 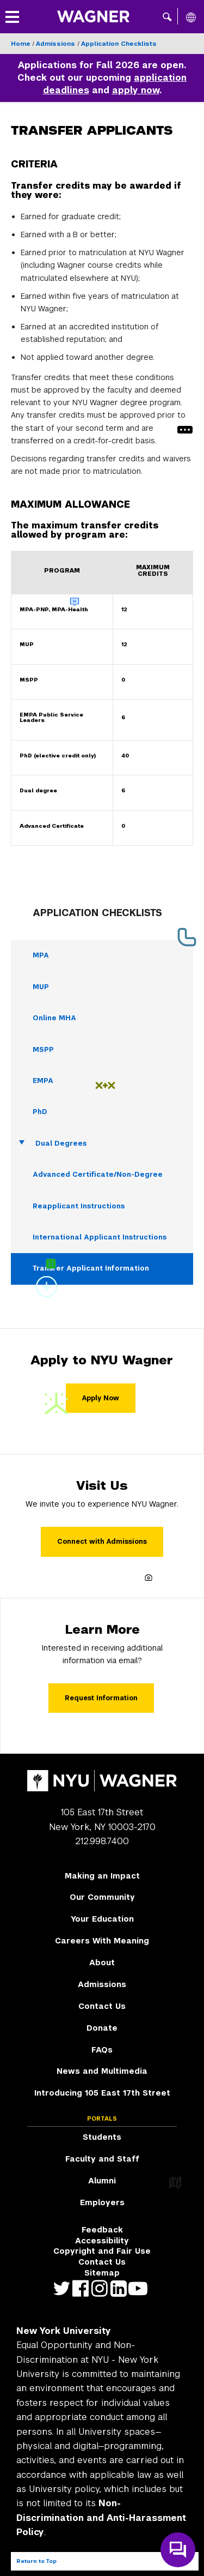 What do you see at coordinates (51, 1263) in the screenshot?
I see `roll the dice or generate a random result` at bounding box center [51, 1263].